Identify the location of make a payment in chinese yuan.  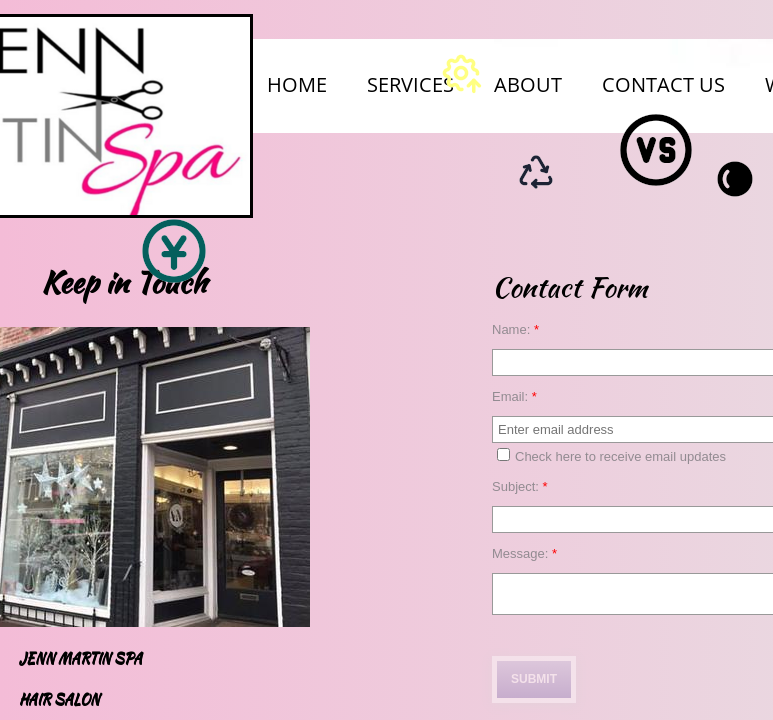
(174, 251).